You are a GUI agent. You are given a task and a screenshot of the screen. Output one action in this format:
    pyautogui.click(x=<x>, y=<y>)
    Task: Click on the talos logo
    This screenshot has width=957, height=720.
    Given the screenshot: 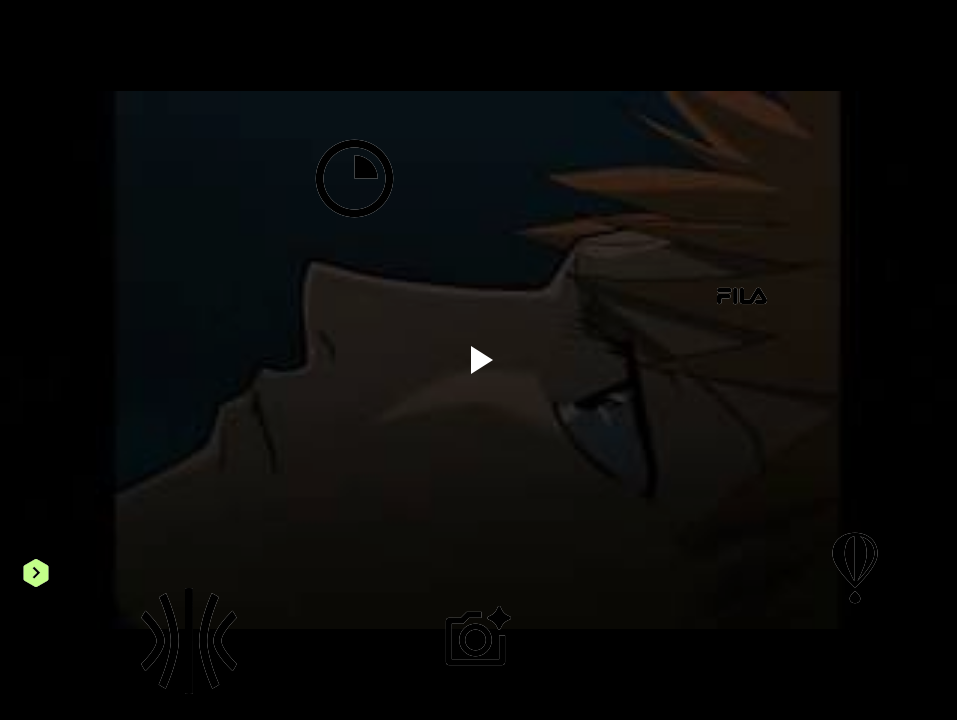 What is the action you would take?
    pyautogui.click(x=189, y=641)
    